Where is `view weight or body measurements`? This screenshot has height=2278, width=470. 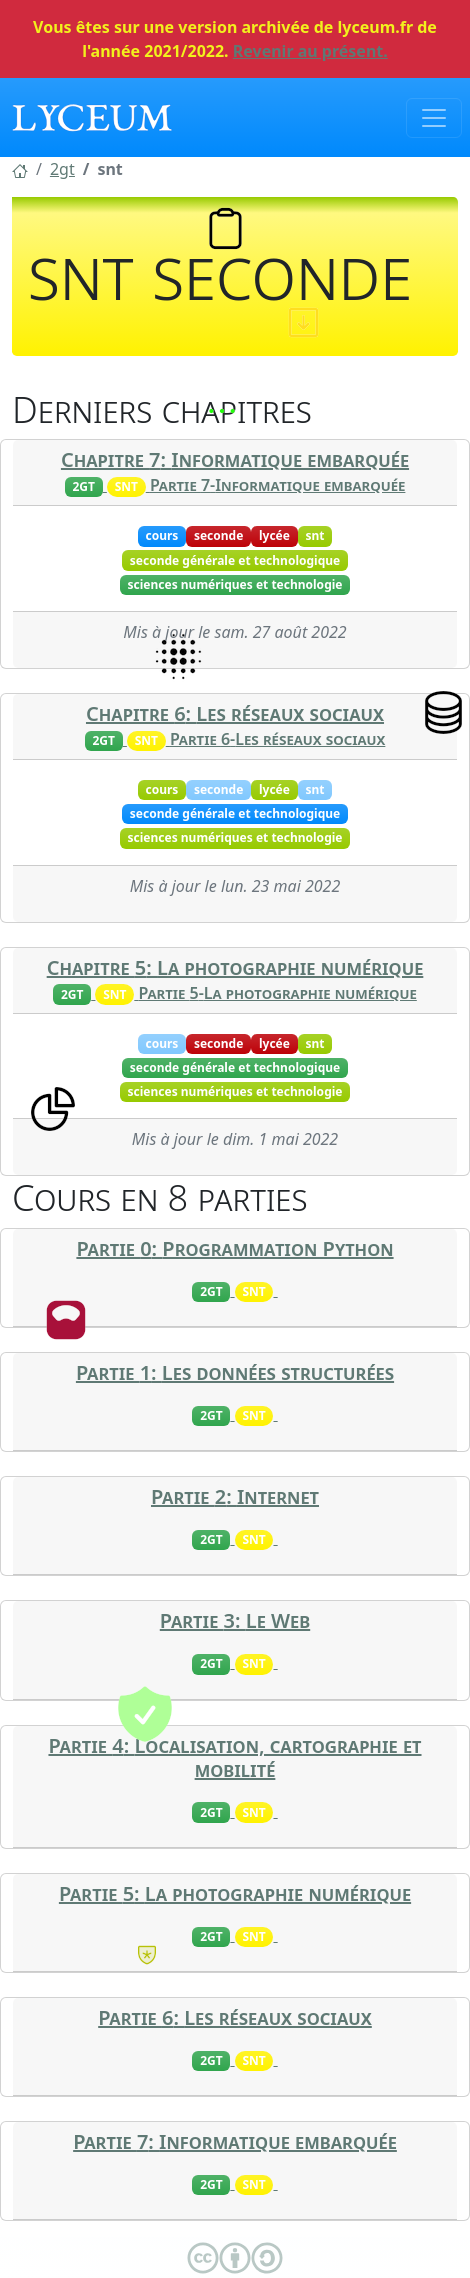 view weight or body measurements is located at coordinates (66, 1320).